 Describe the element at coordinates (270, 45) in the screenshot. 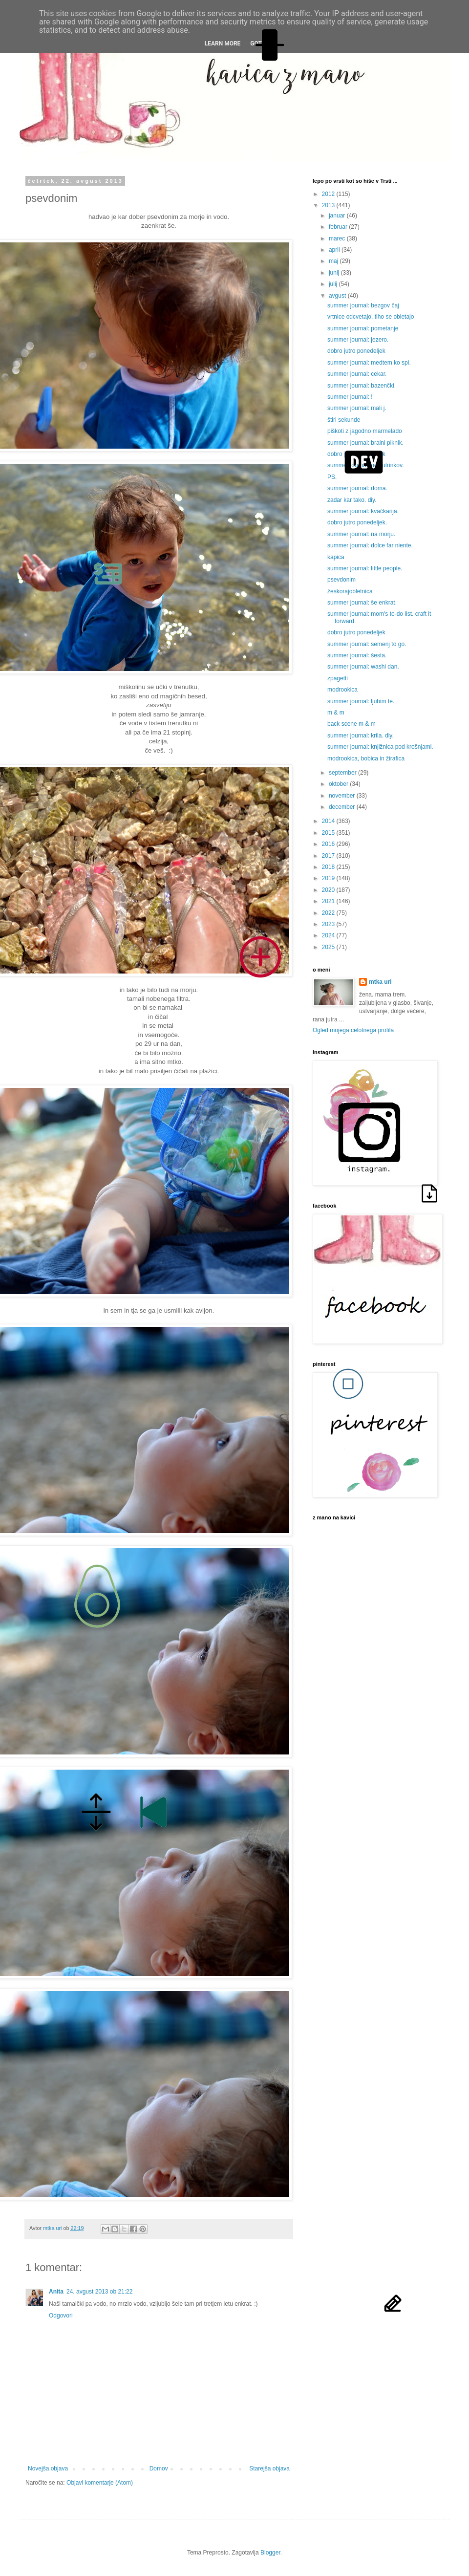

I see `align object to vertical center` at that location.